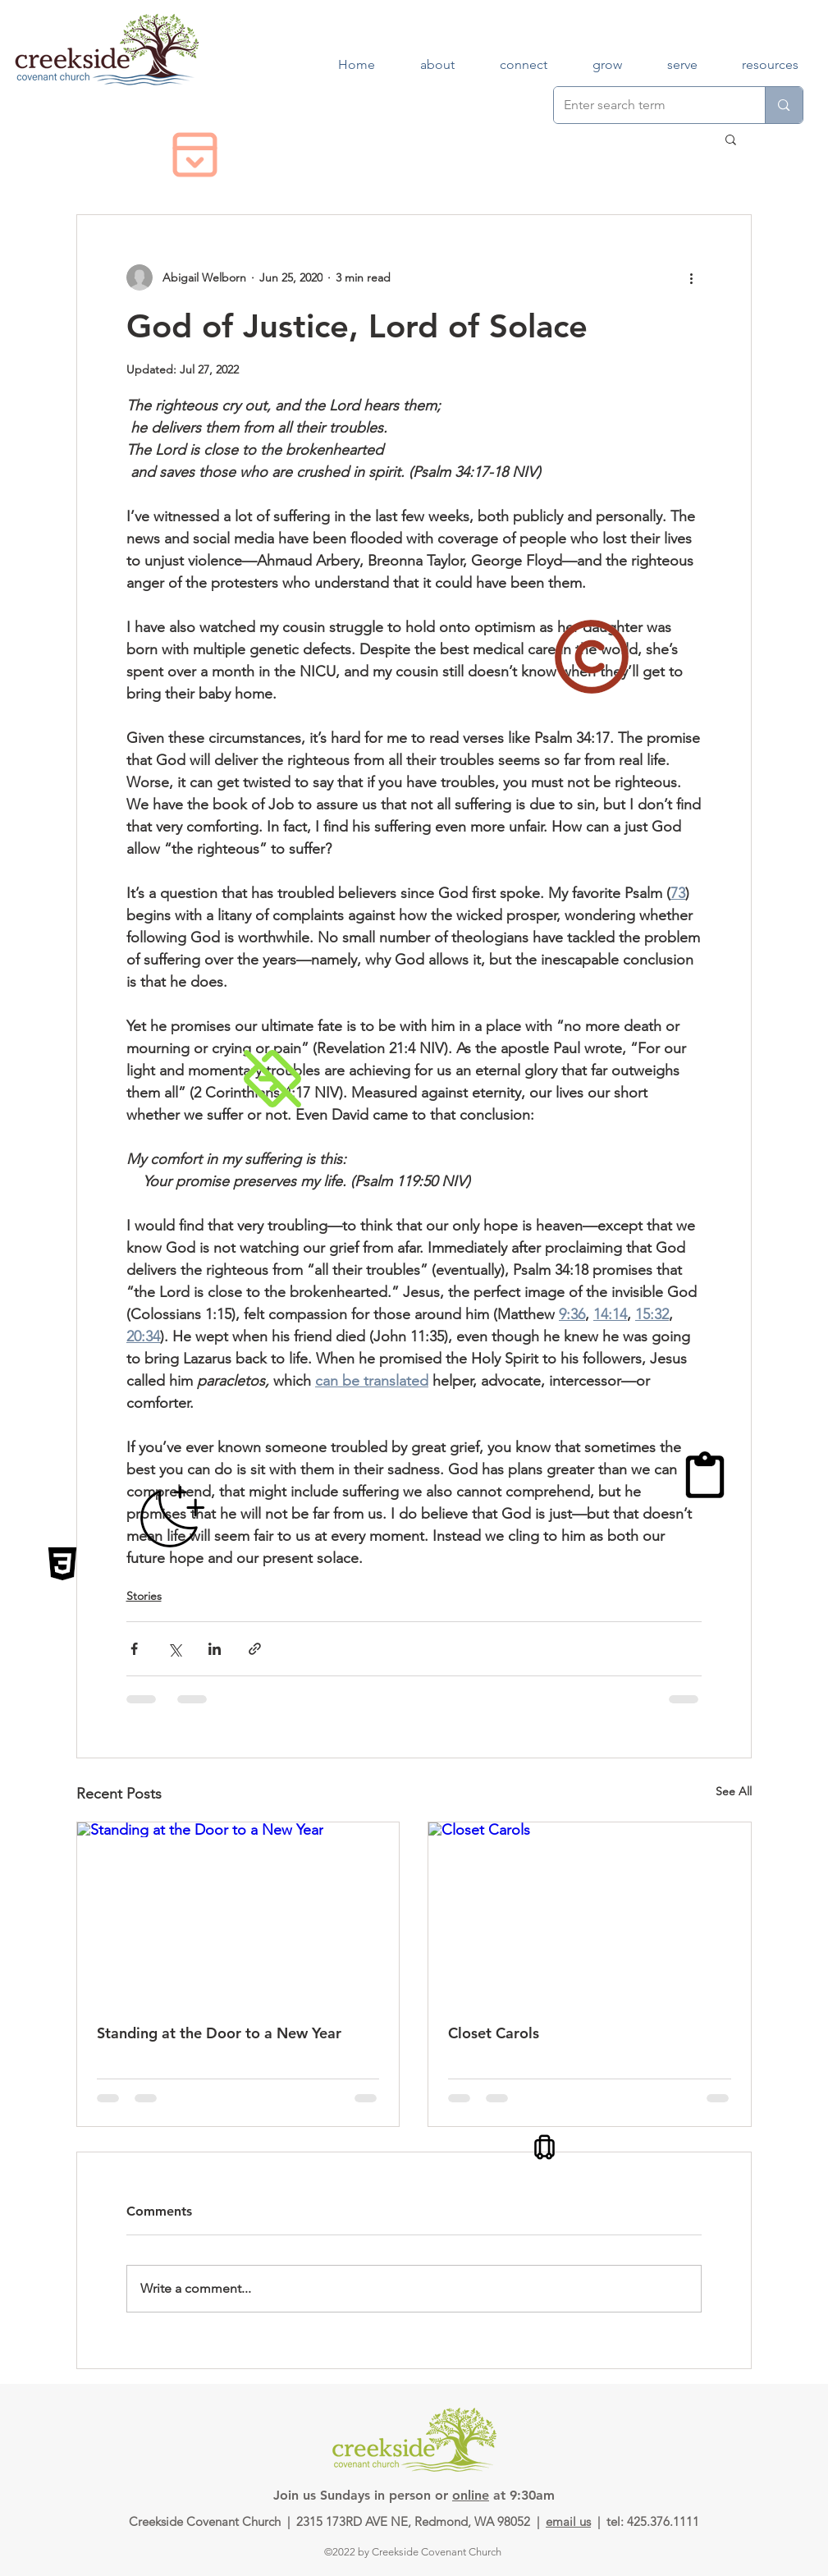 This screenshot has height=2576, width=828. I want to click on access travel or trip information, so click(544, 2147).